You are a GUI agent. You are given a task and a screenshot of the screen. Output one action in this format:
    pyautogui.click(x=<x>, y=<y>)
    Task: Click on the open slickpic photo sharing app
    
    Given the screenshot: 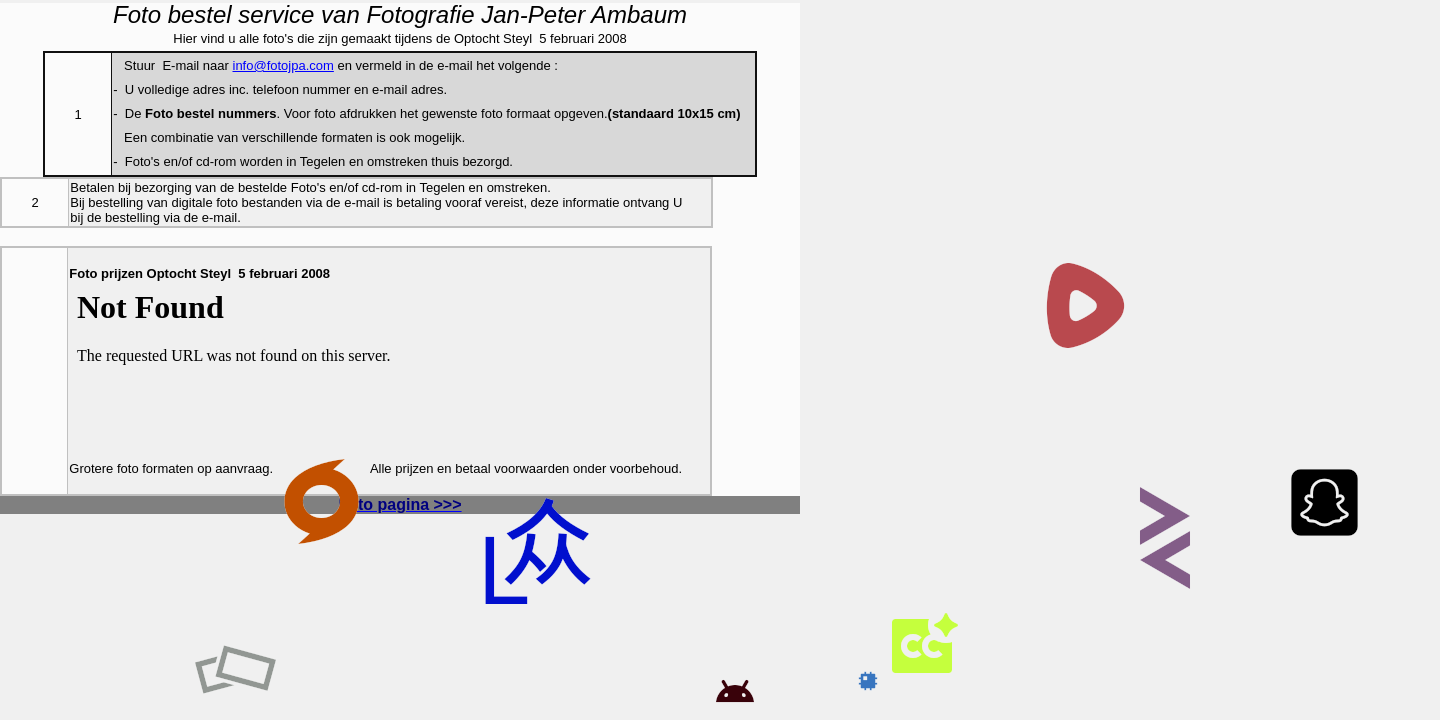 What is the action you would take?
    pyautogui.click(x=235, y=669)
    